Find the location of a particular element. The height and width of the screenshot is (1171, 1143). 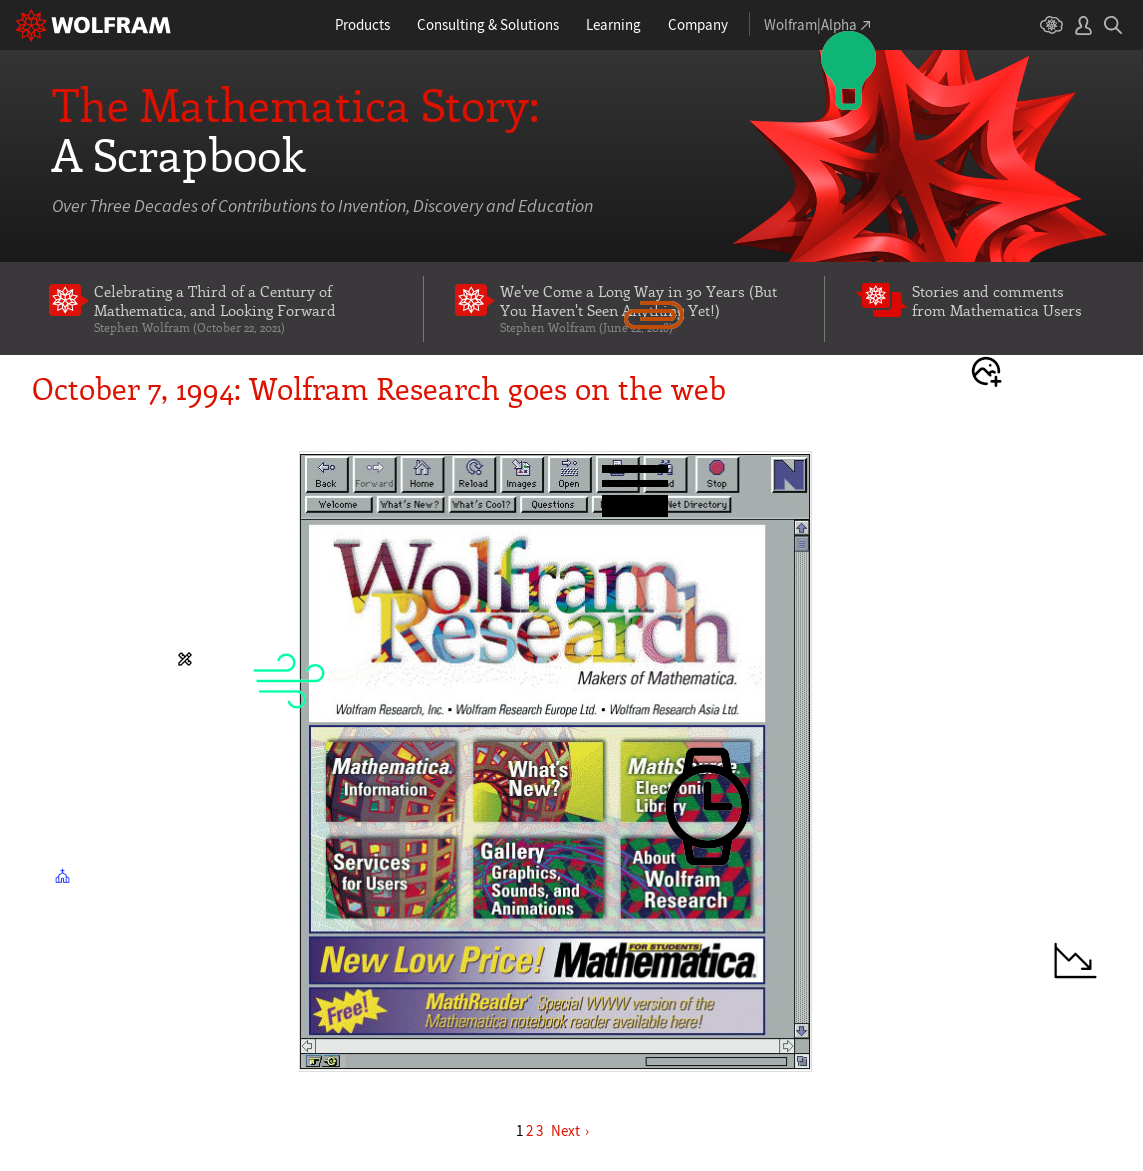

split view horizontally is located at coordinates (635, 491).